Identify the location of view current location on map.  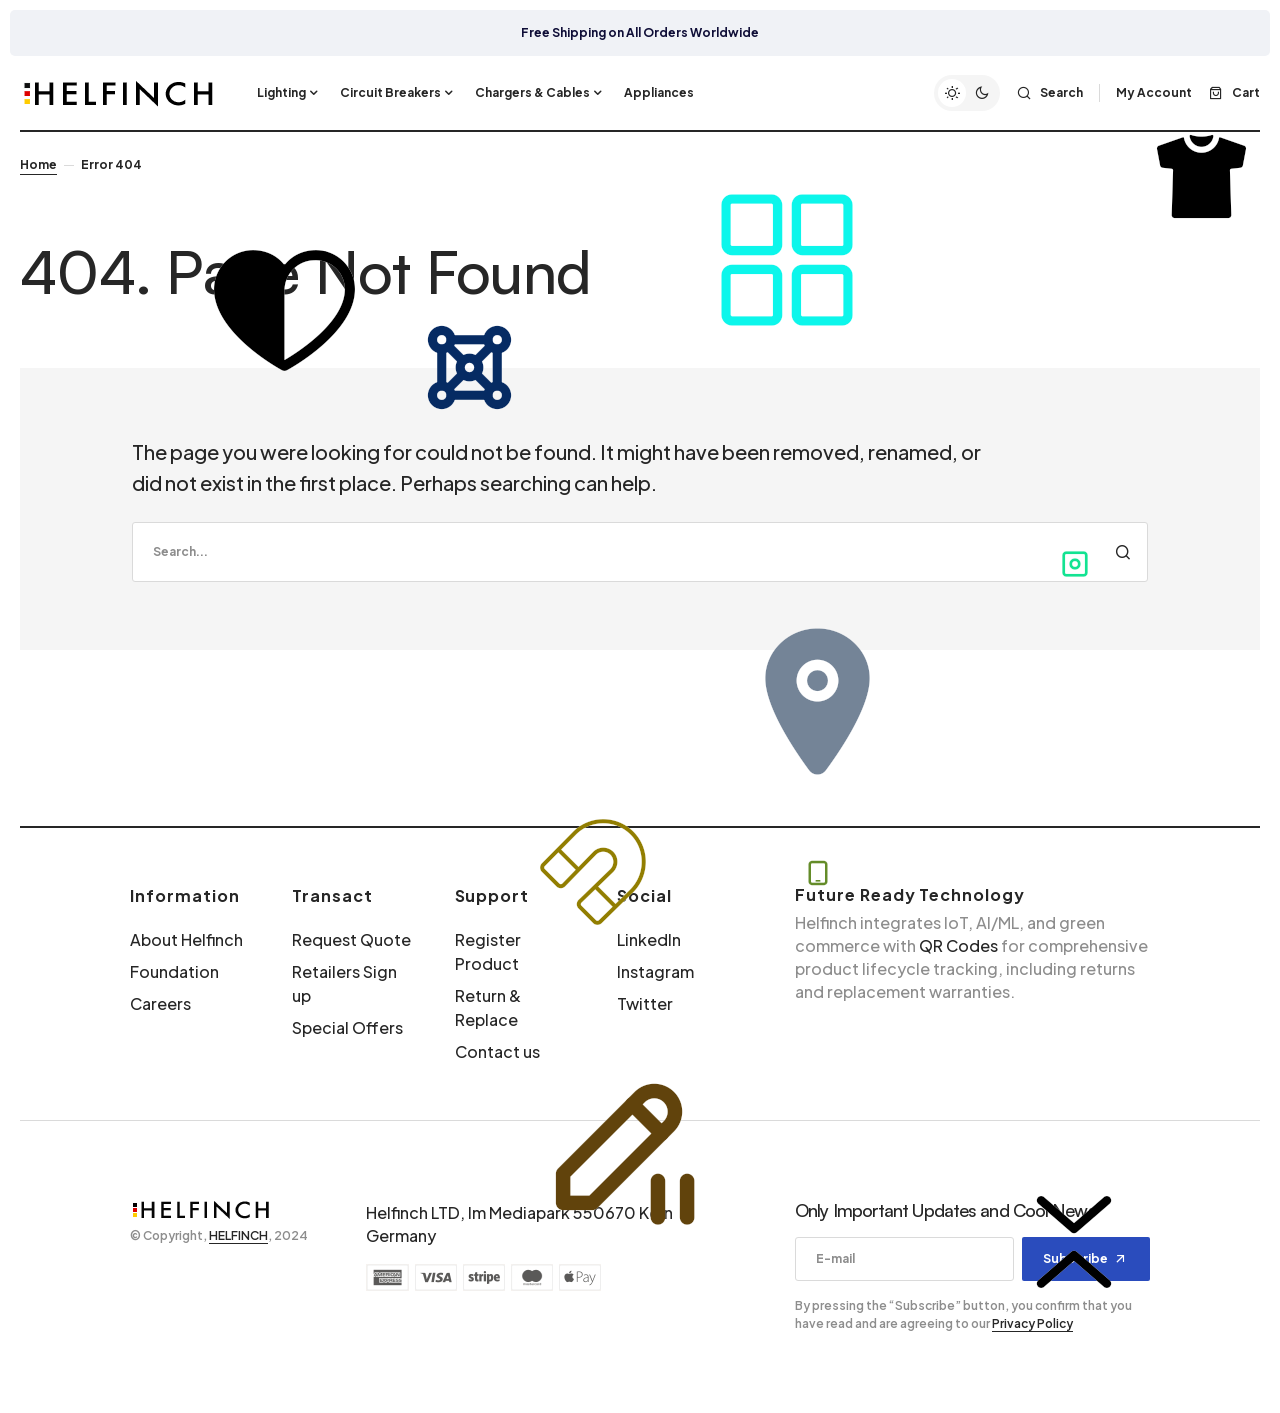
(817, 701).